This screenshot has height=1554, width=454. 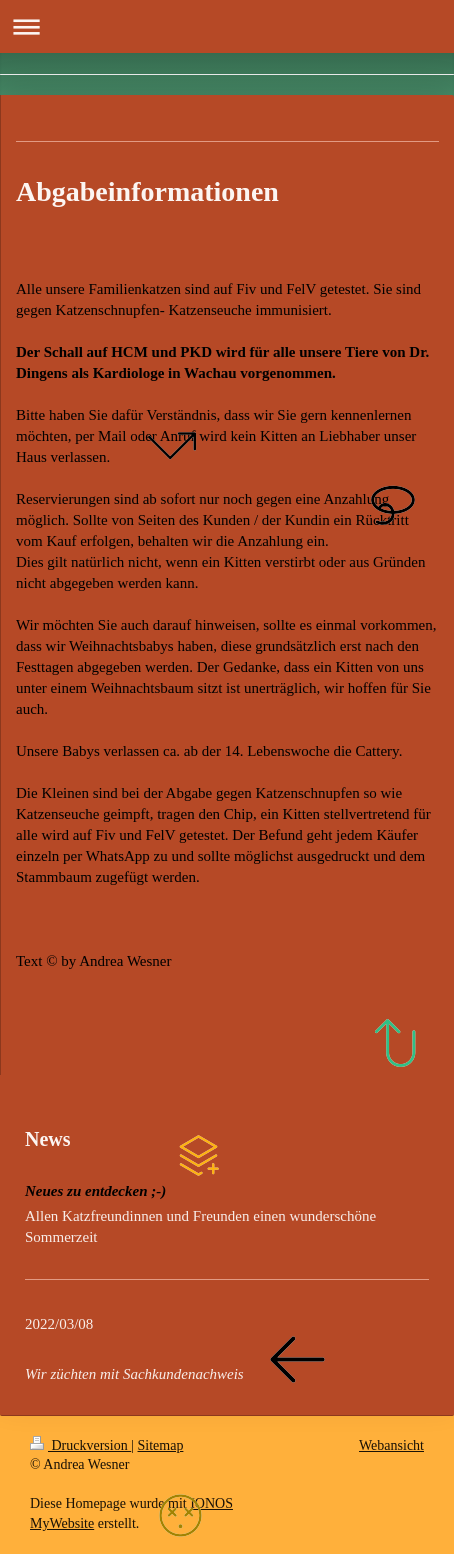 What do you see at coordinates (180, 1515) in the screenshot?
I see `indicates an error or failed action` at bounding box center [180, 1515].